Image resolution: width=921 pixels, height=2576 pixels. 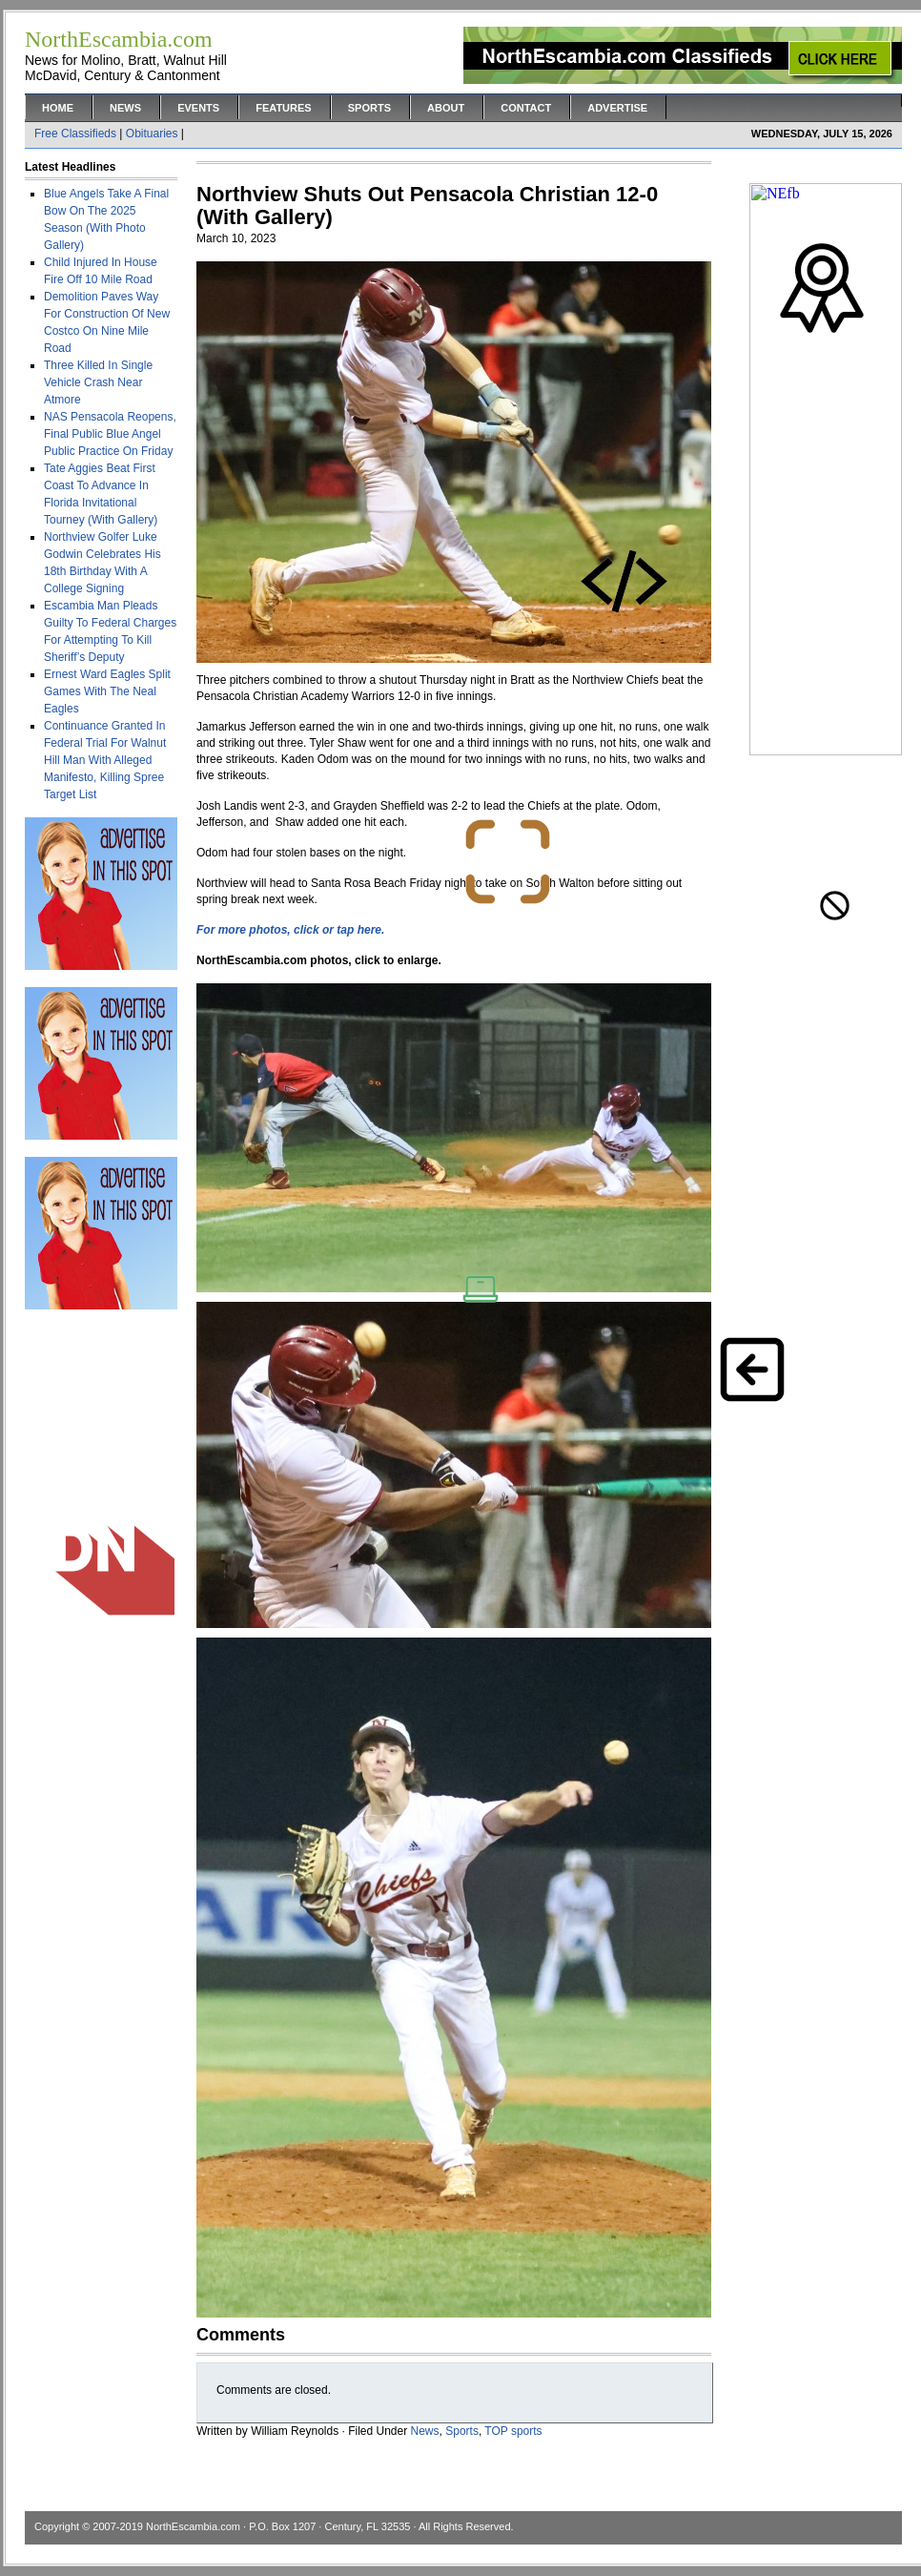 I want to click on view or edit source code, so click(x=624, y=581).